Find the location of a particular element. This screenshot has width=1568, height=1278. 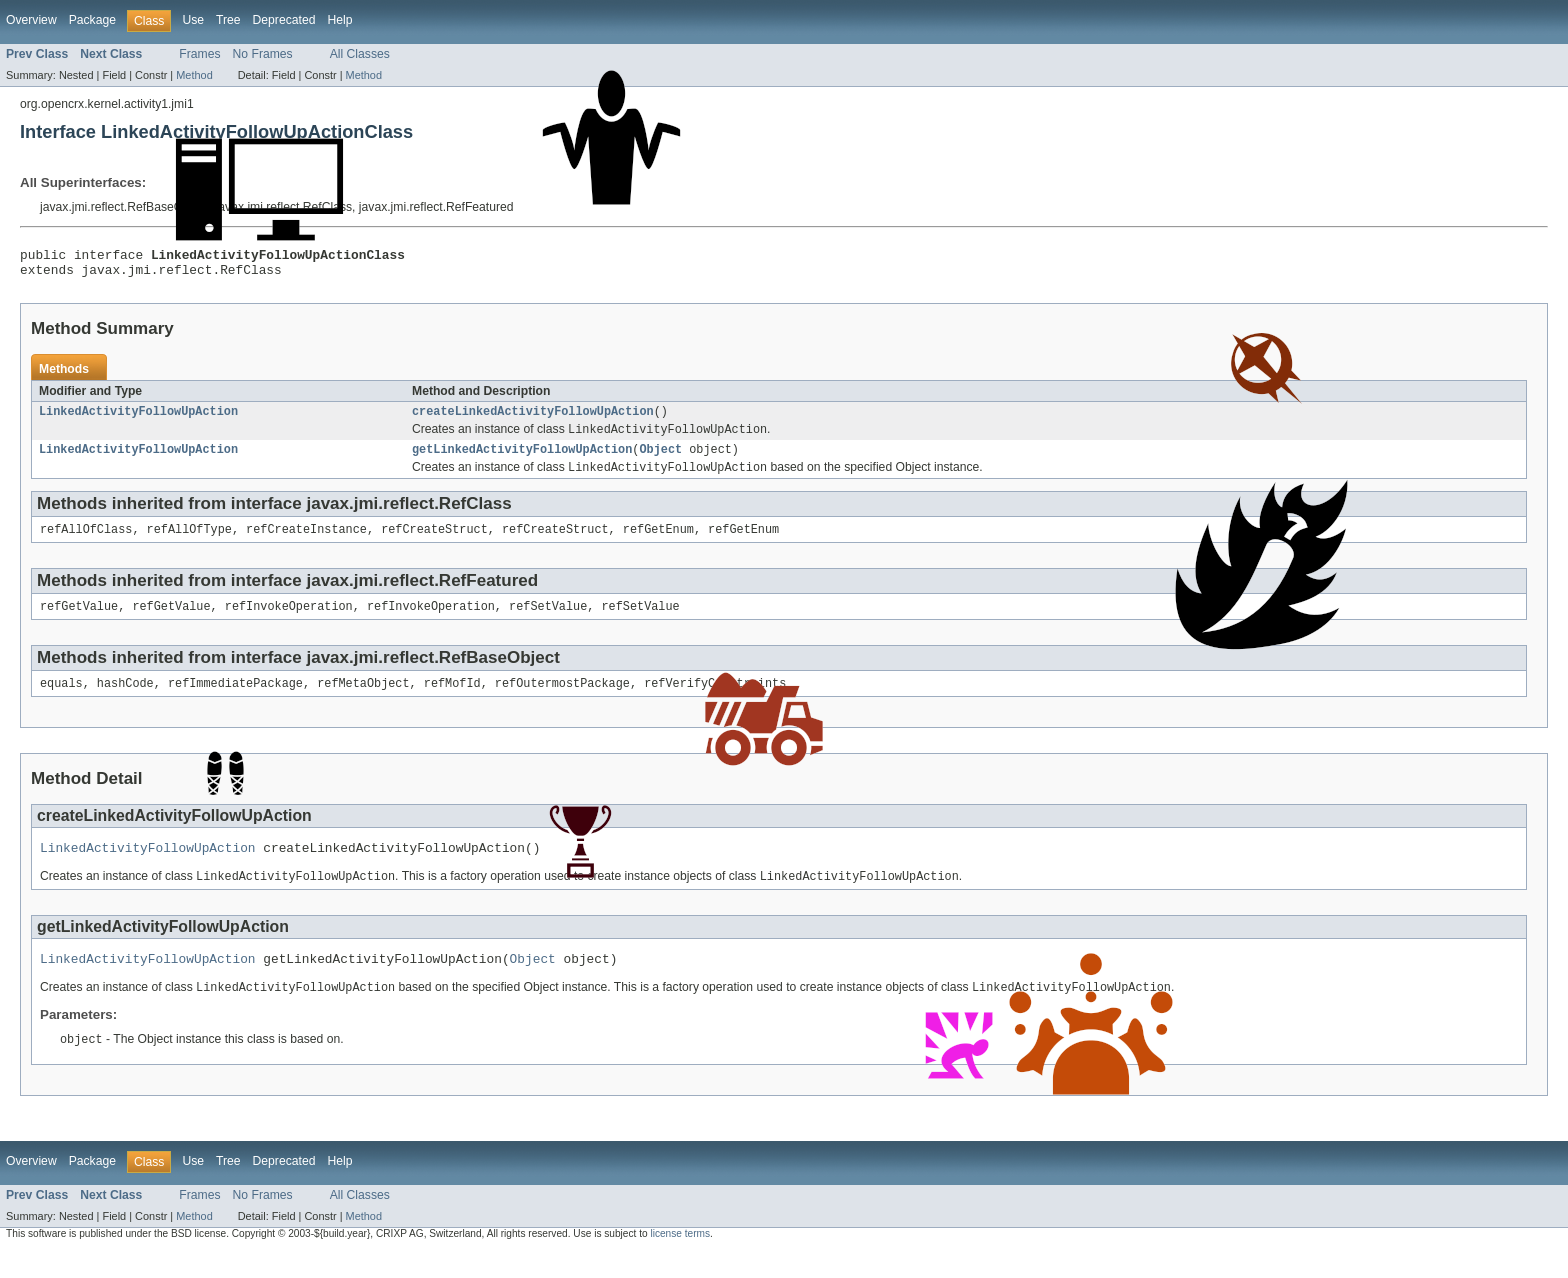

equip leg armor to your character is located at coordinates (225, 772).